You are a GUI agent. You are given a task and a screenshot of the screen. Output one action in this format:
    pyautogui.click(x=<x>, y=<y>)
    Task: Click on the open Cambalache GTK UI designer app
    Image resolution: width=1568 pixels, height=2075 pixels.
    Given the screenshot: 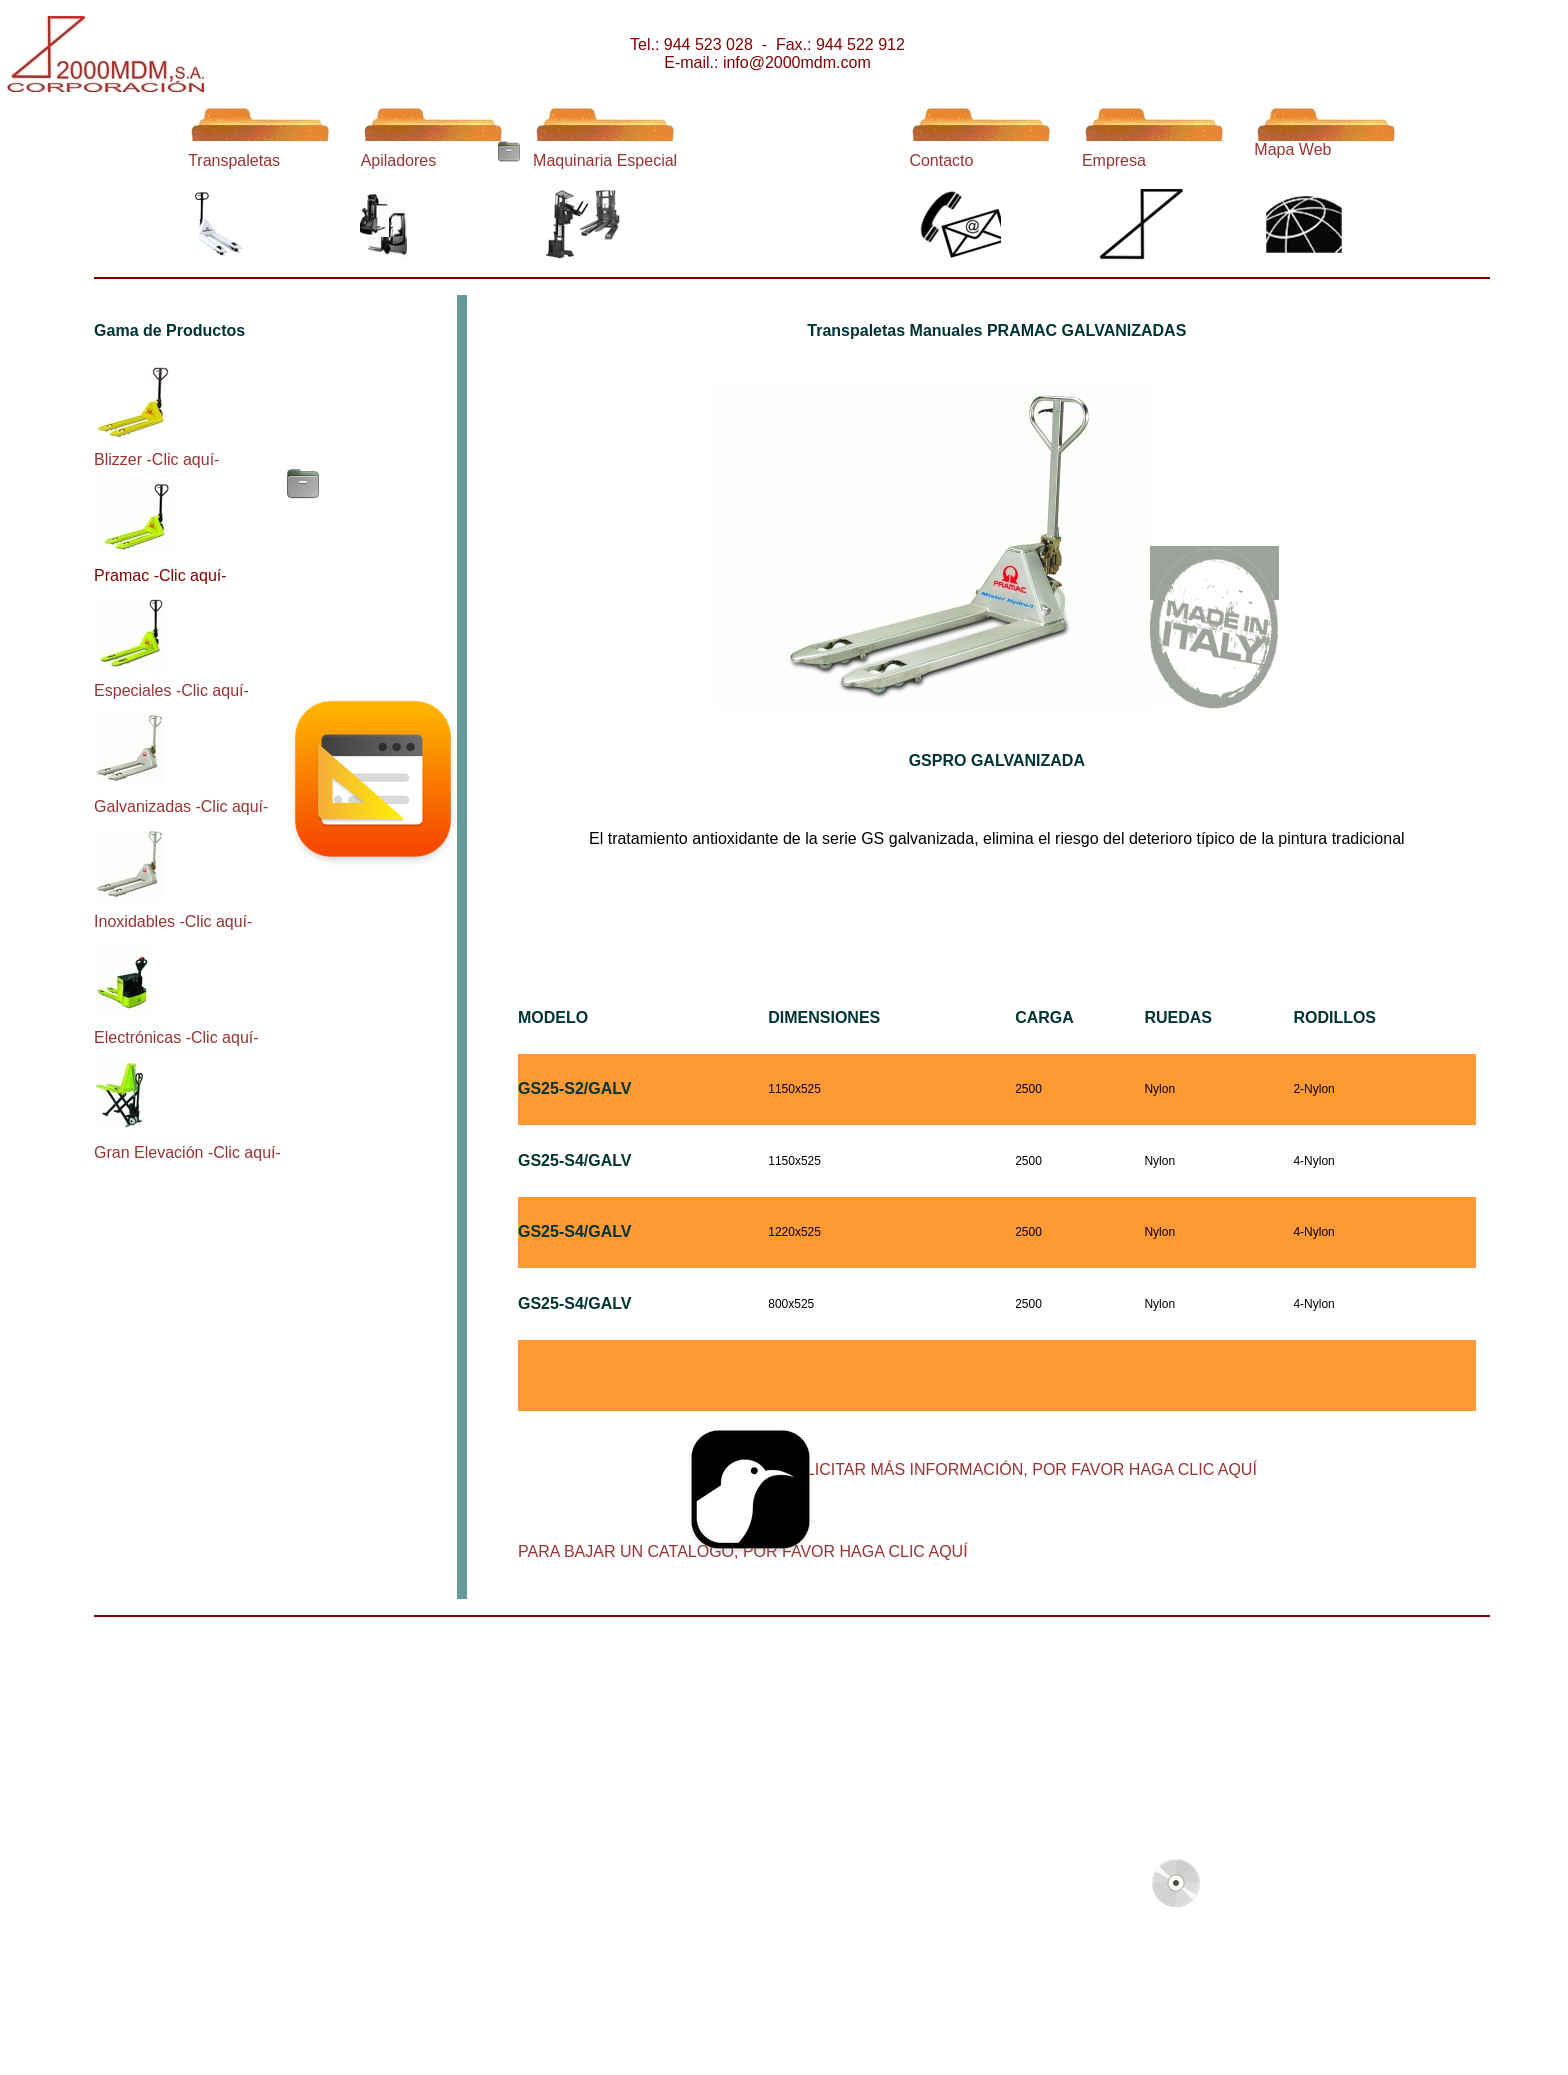 What is the action you would take?
    pyautogui.click(x=373, y=779)
    